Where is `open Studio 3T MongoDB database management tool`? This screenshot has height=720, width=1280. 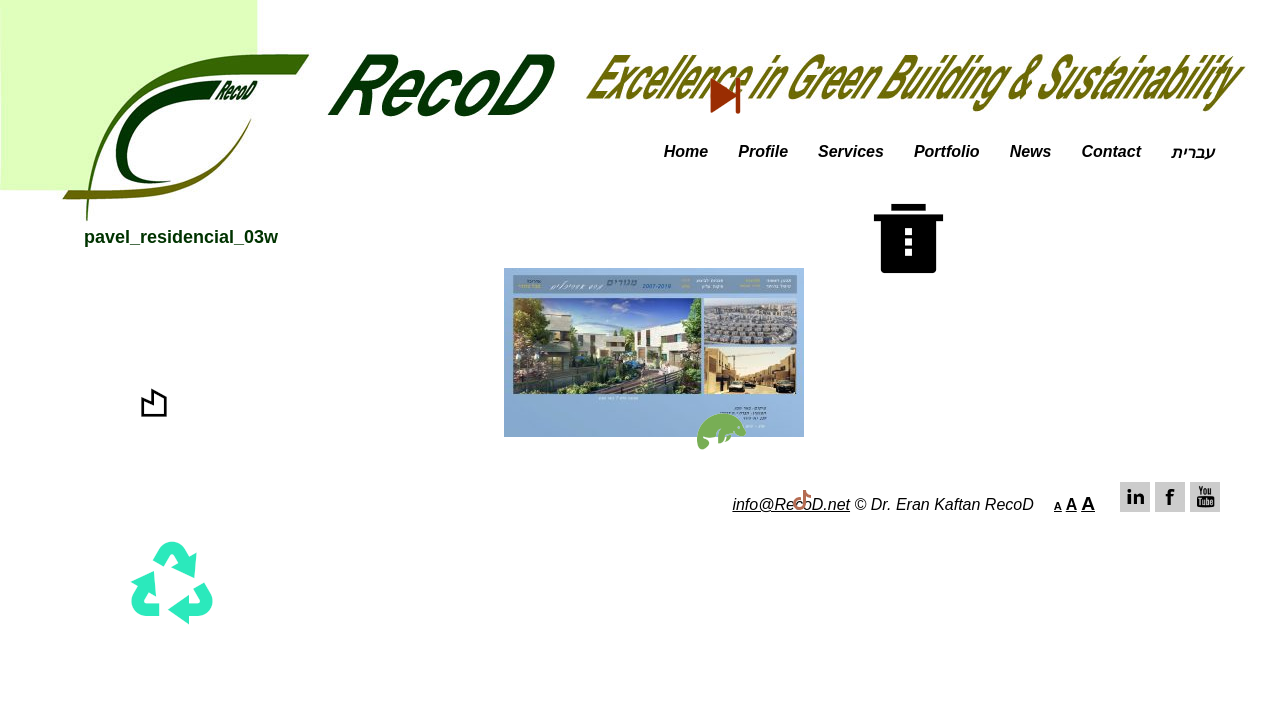
open Studio 3T MongoDB database management tool is located at coordinates (721, 431).